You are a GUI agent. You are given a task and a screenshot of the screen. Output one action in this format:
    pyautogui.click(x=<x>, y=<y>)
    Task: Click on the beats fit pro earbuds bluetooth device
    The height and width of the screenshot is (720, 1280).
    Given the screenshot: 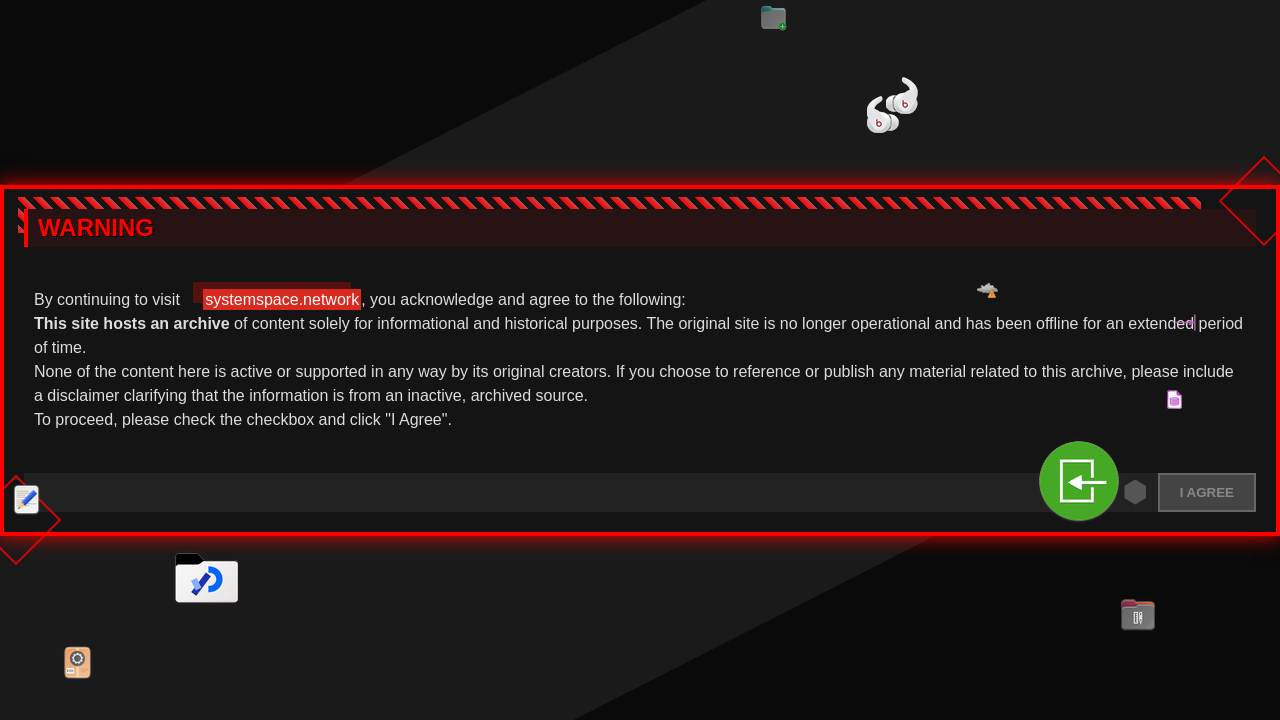 What is the action you would take?
    pyautogui.click(x=892, y=106)
    